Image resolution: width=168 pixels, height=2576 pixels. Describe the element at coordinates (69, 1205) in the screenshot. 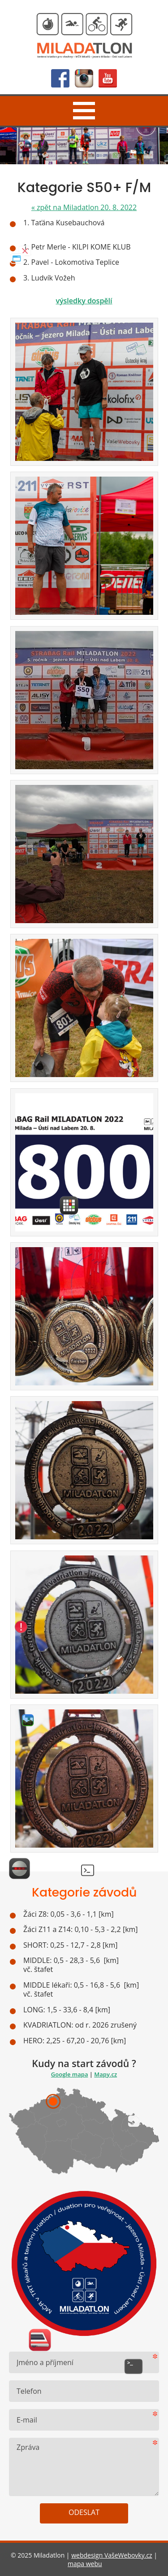

I see `open hitori puzzle game` at that location.